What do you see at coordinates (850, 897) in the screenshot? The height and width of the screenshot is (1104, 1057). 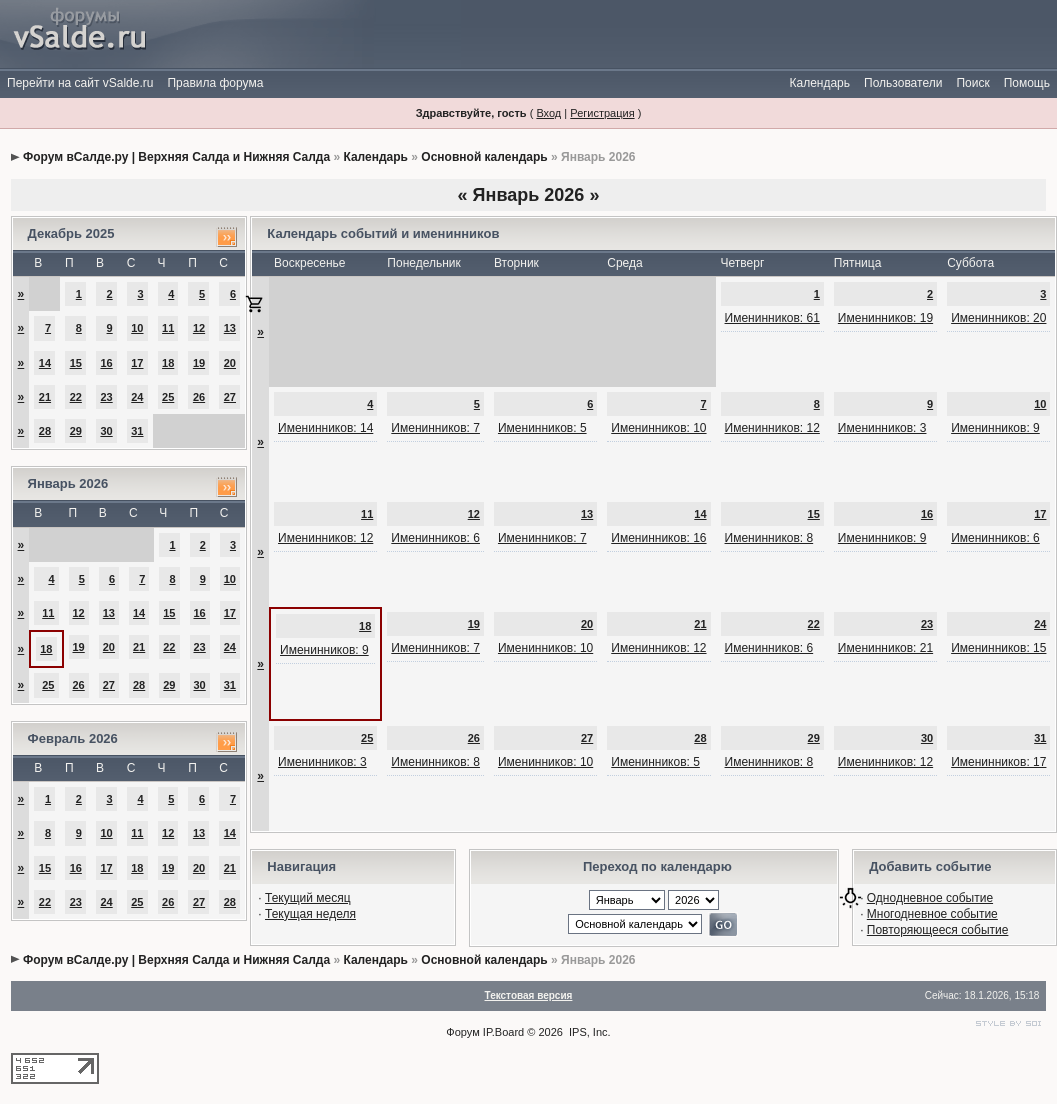 I see `adjust incandescent light settings` at bounding box center [850, 897].